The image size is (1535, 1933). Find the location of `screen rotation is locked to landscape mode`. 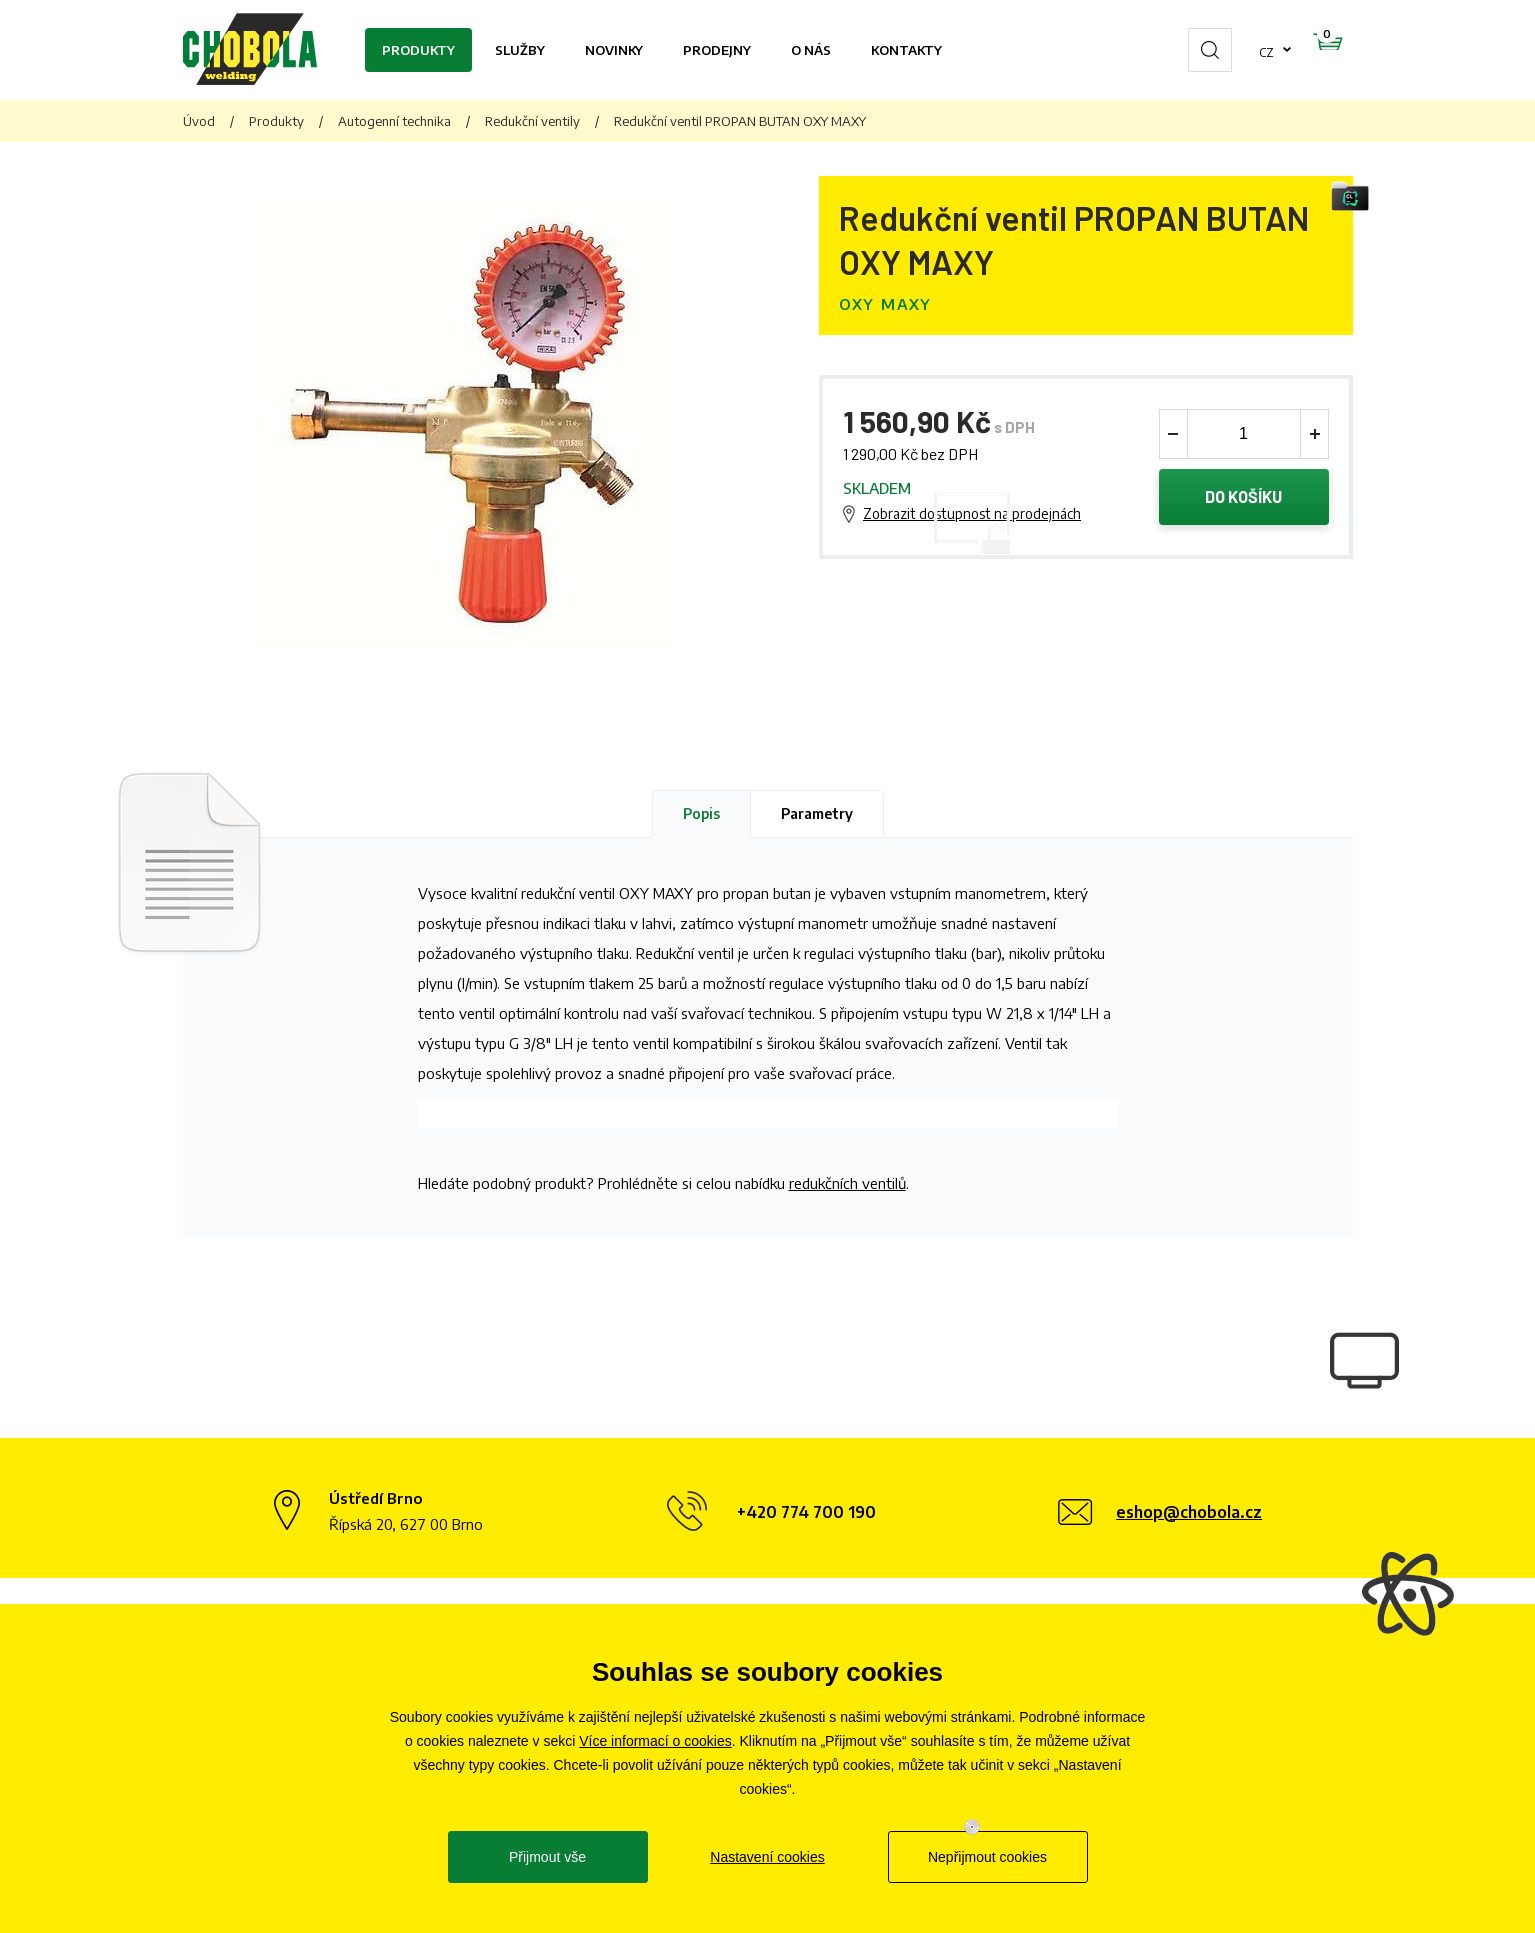

screen rotation is locked to landscape mode is located at coordinates (972, 524).